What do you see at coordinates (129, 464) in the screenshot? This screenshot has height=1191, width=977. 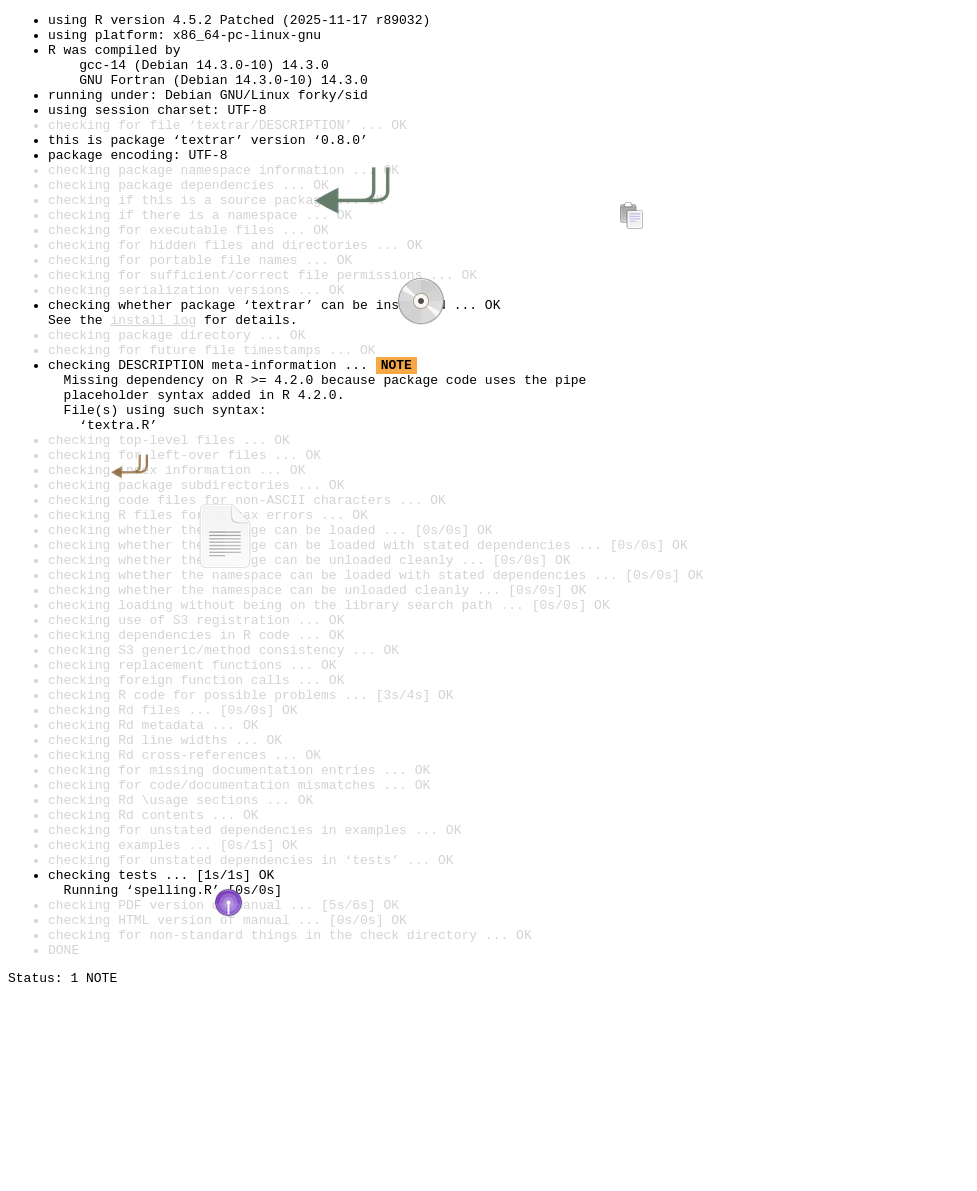 I see `reply to all recipients in an email thread` at bounding box center [129, 464].